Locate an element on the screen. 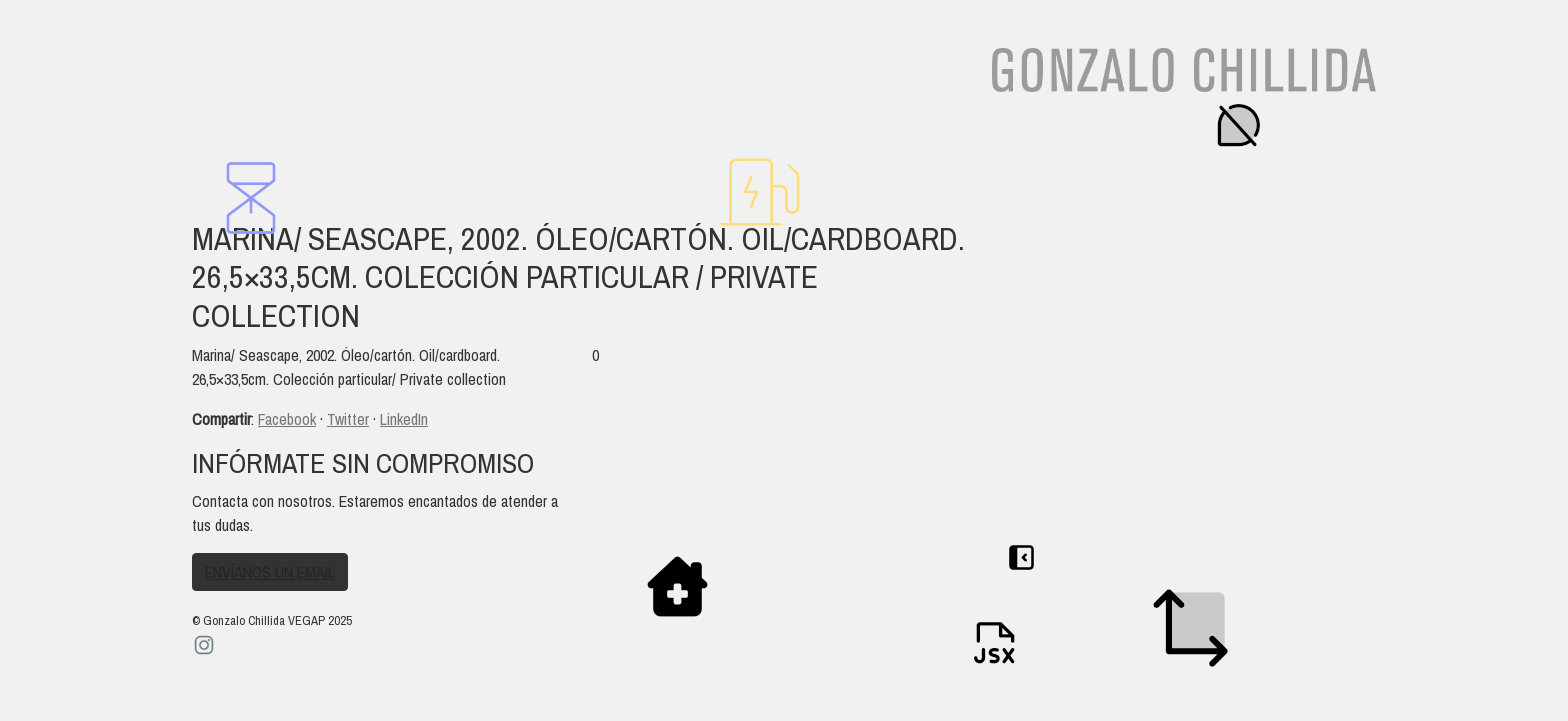  indicates a process is in progress is located at coordinates (251, 198).